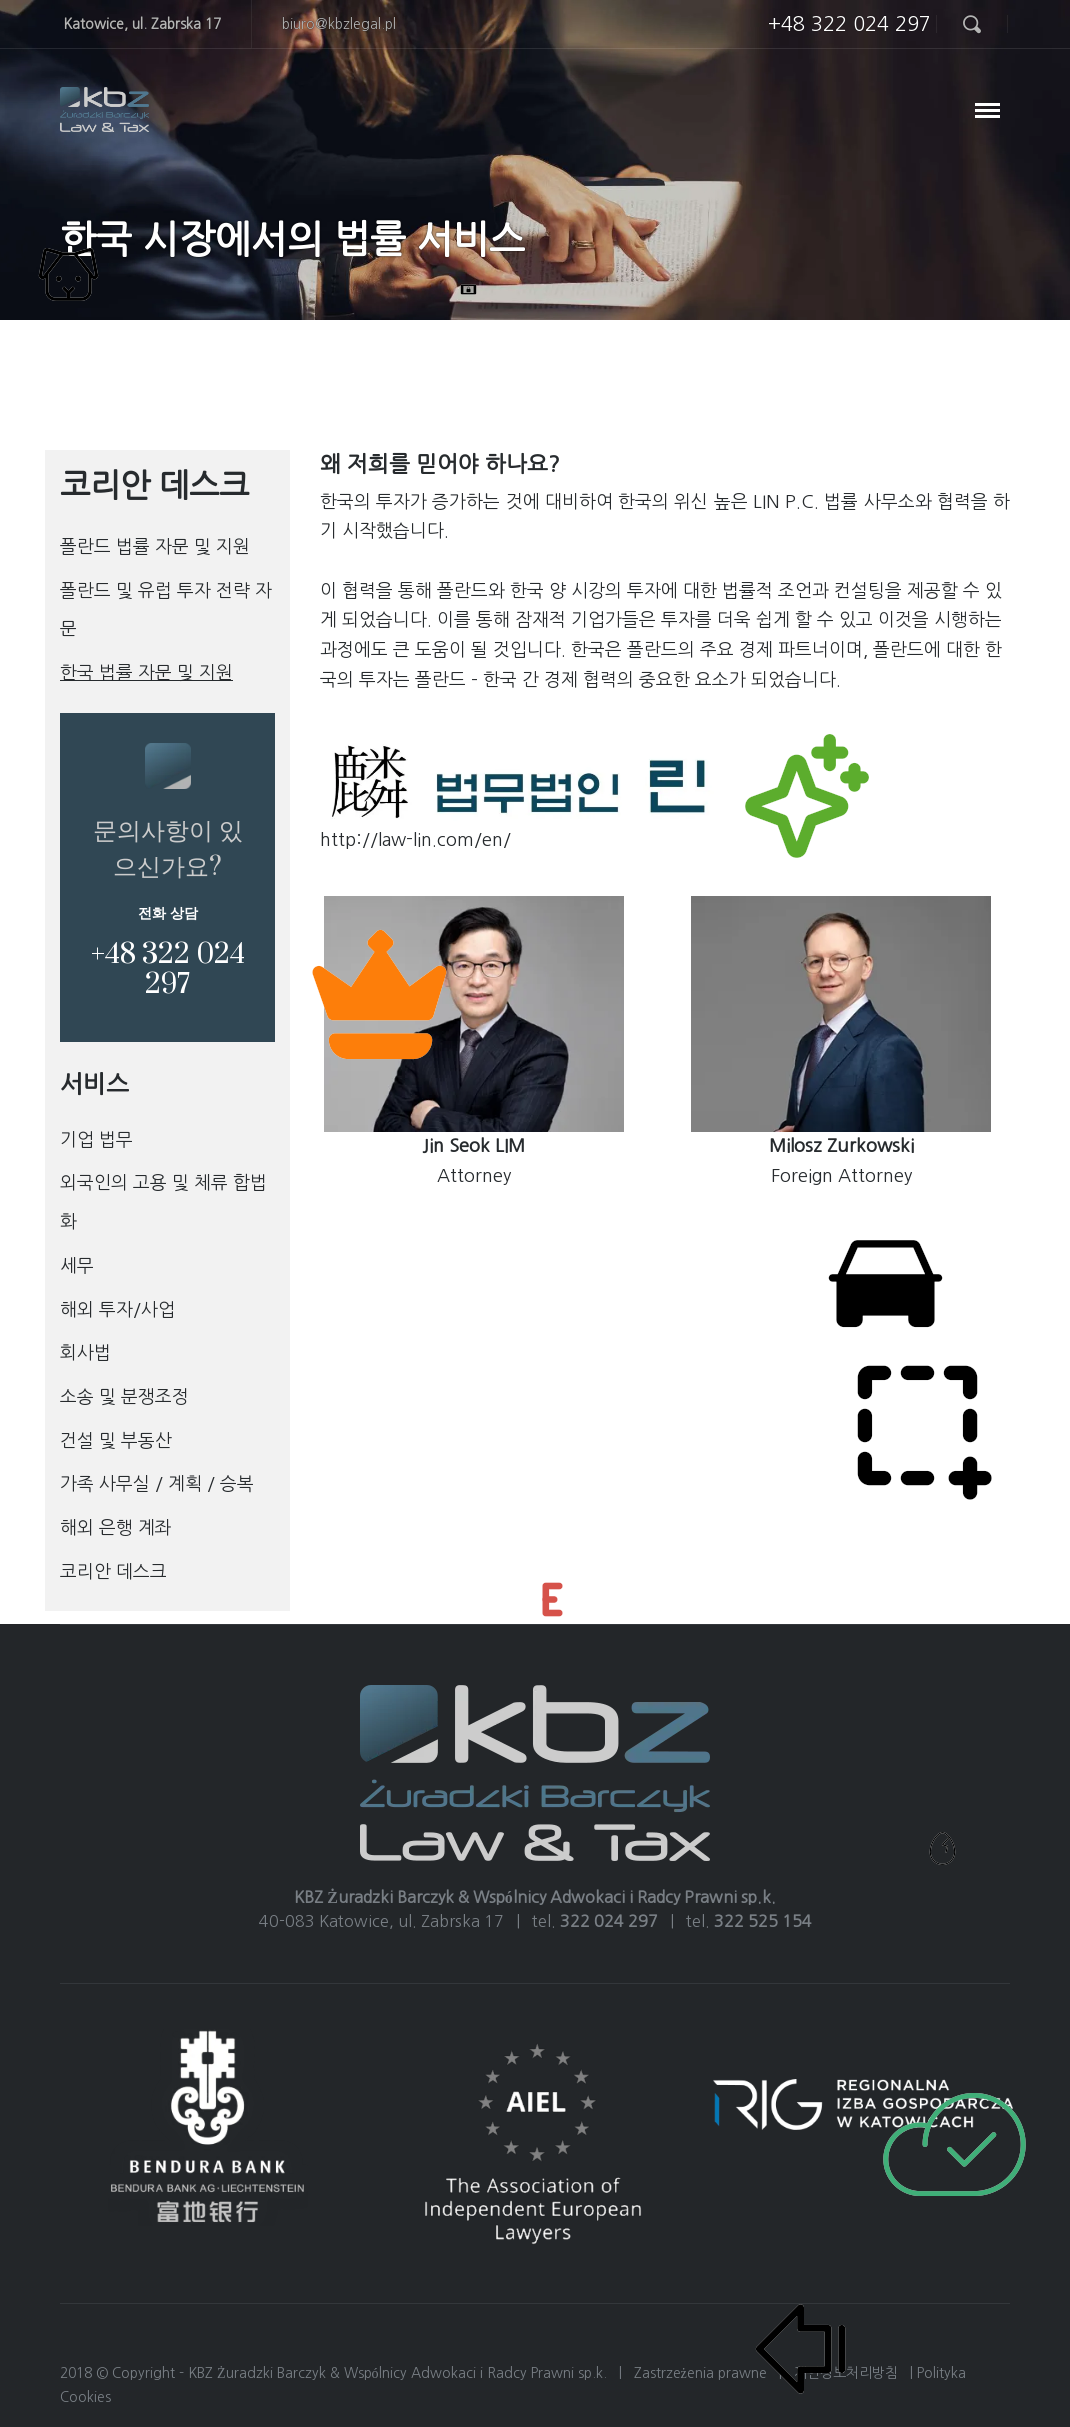  I want to click on add to current selection, so click(917, 1425).